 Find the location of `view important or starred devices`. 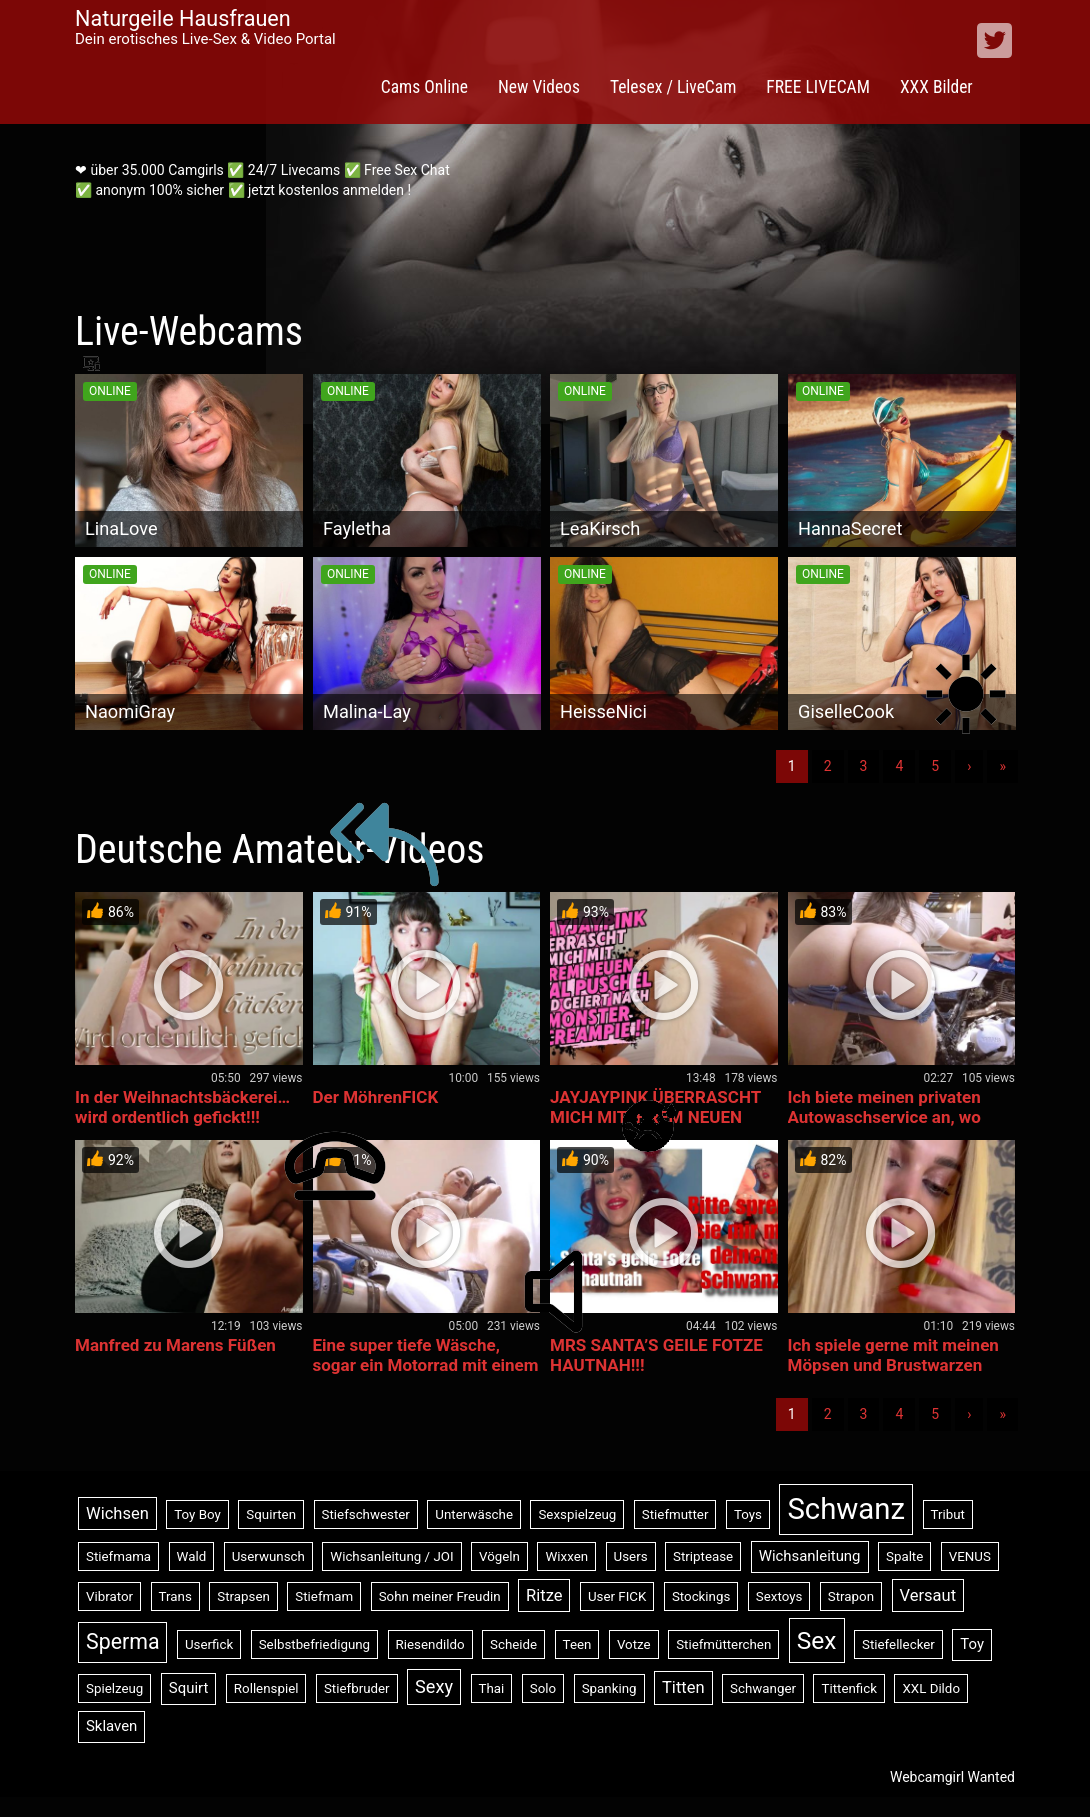

view important or starred devices is located at coordinates (91, 363).